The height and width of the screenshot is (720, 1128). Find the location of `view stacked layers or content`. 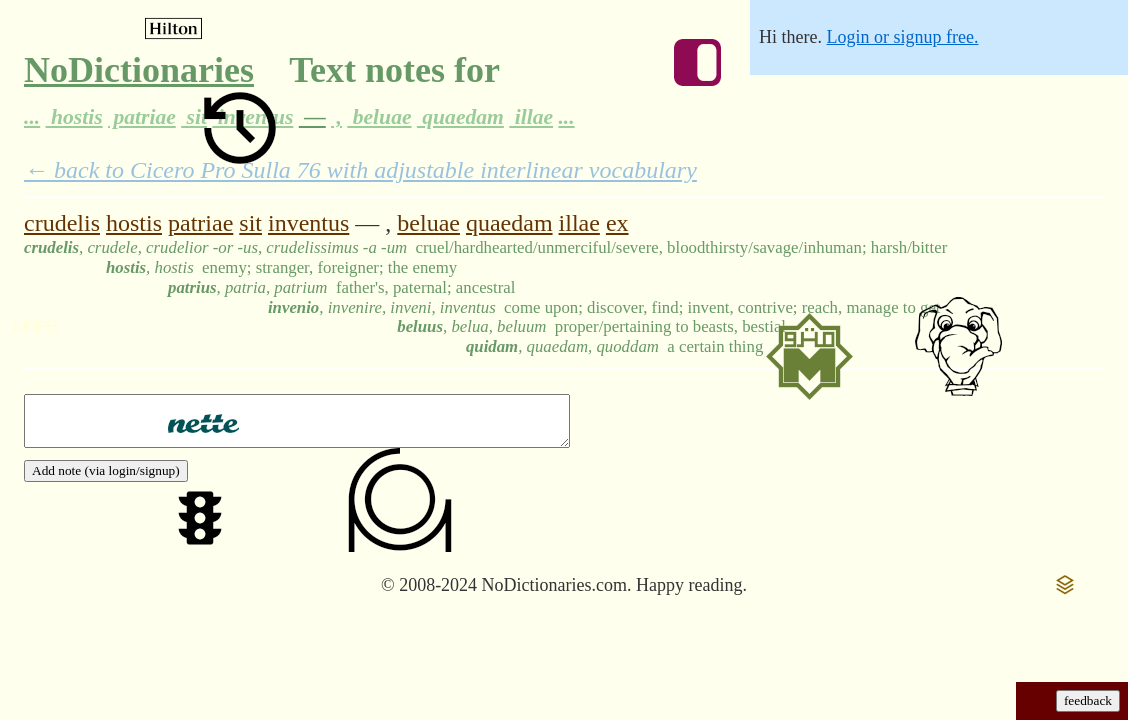

view stacked layers or content is located at coordinates (1065, 585).